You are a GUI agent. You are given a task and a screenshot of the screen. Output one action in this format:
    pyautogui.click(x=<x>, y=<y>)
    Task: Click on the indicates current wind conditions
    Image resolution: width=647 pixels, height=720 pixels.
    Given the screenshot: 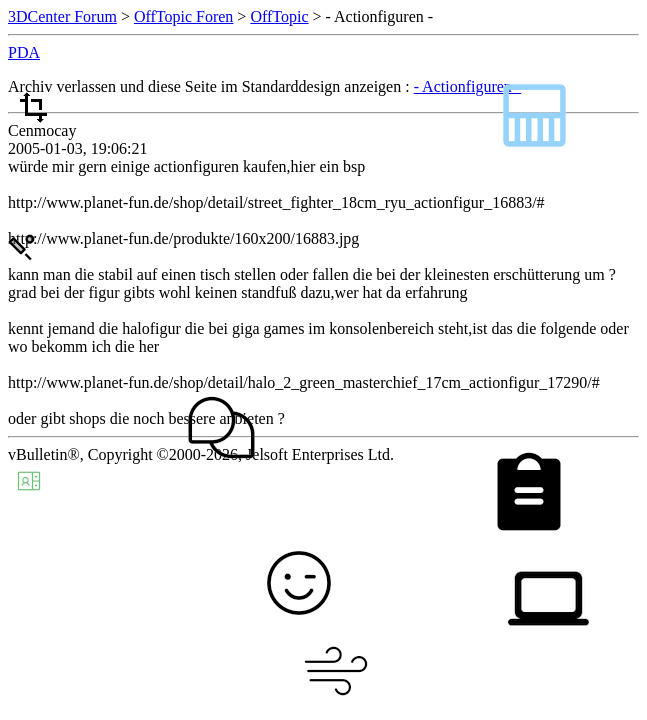 What is the action you would take?
    pyautogui.click(x=336, y=671)
    